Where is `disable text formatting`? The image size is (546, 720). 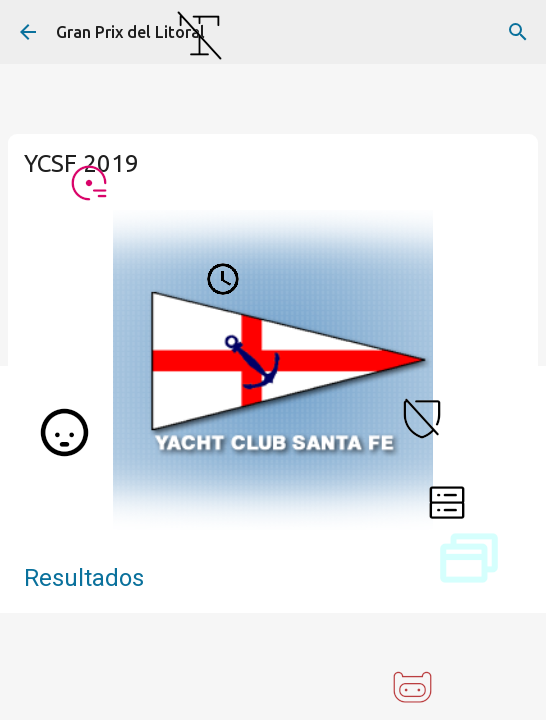 disable text formatting is located at coordinates (199, 35).